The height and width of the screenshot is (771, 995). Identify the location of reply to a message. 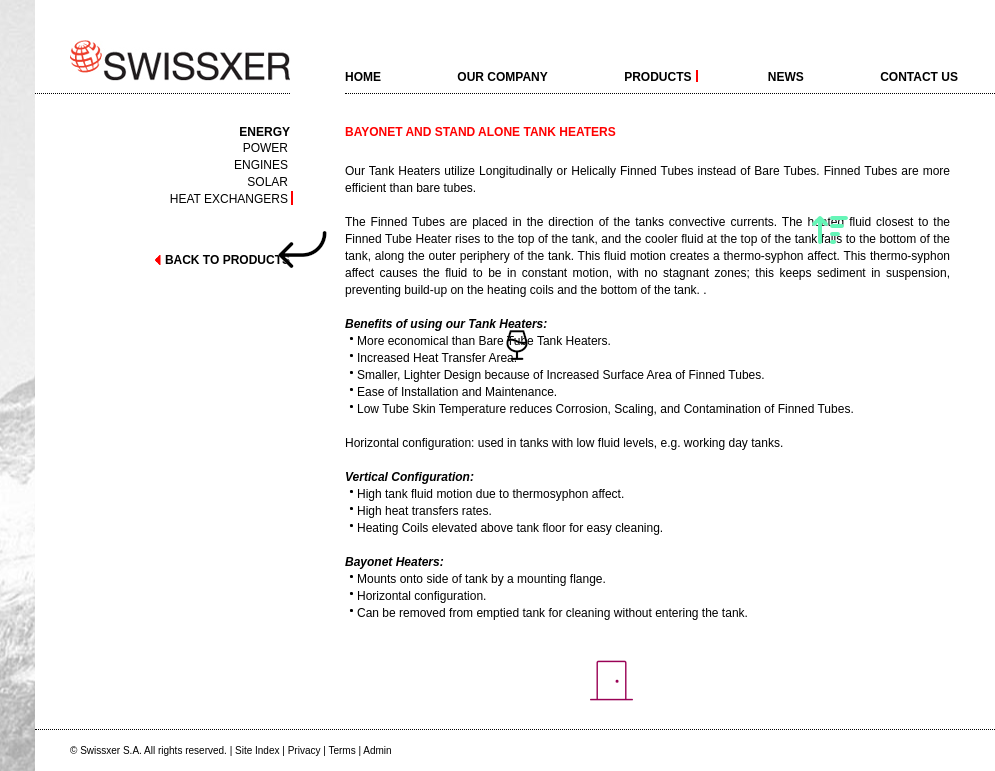
(302, 249).